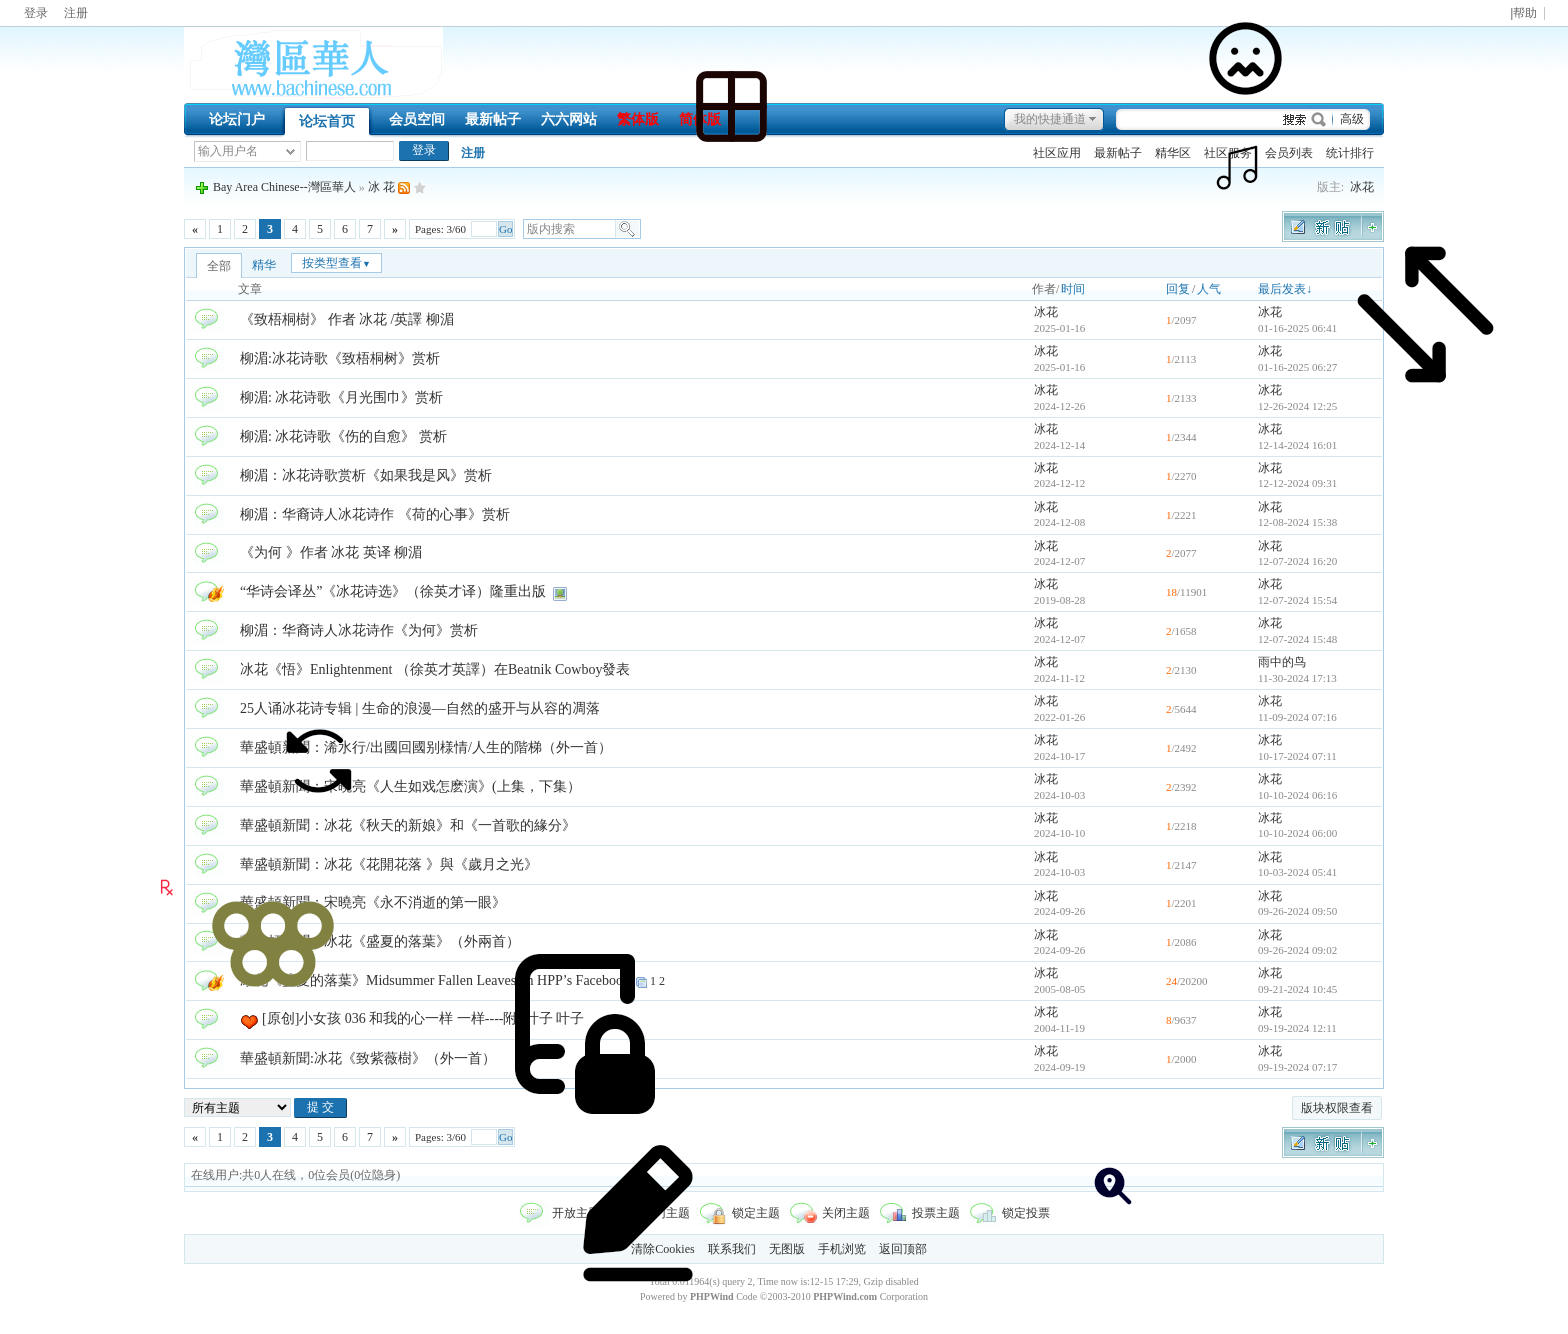 This screenshot has width=1568, height=1334. I want to click on edit content or text, so click(638, 1213).